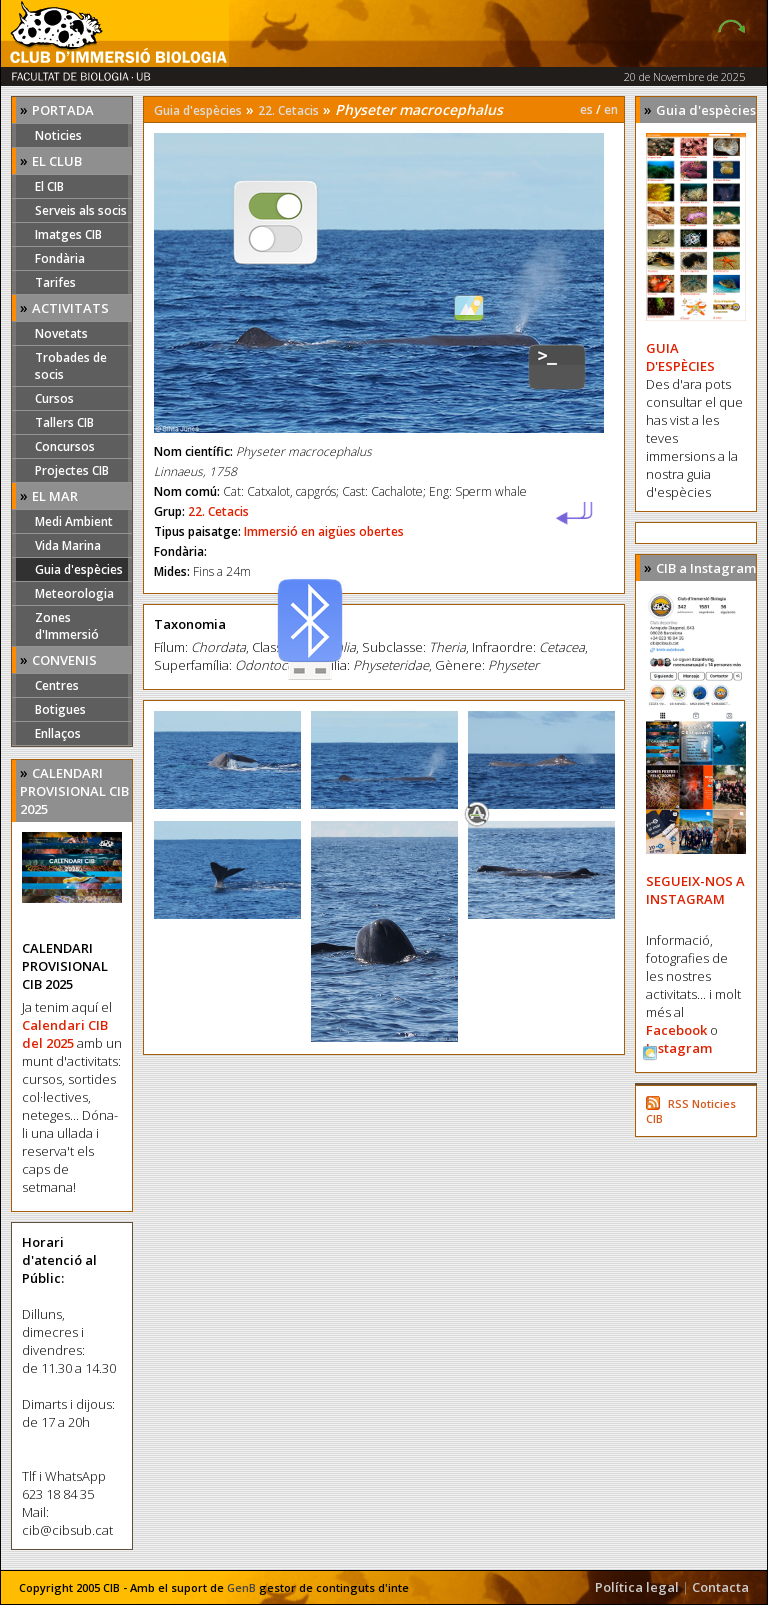 The height and width of the screenshot is (1605, 768). I want to click on open system settings or preferences, so click(275, 222).